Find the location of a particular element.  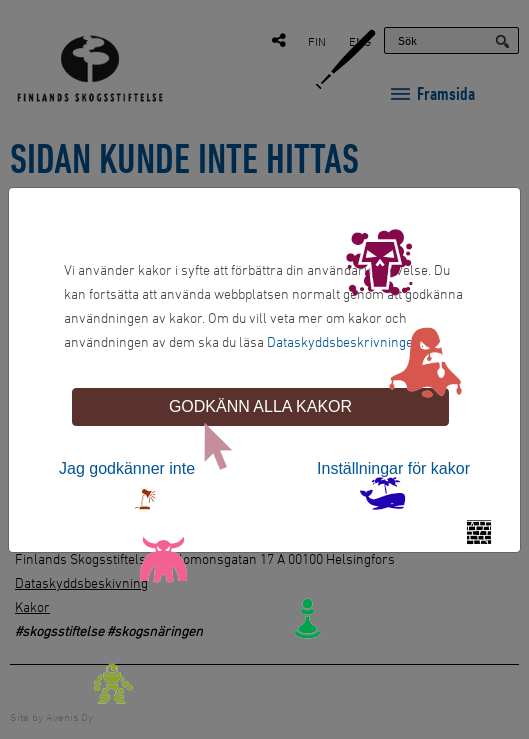

access baseball or batting-related content is located at coordinates (345, 60).